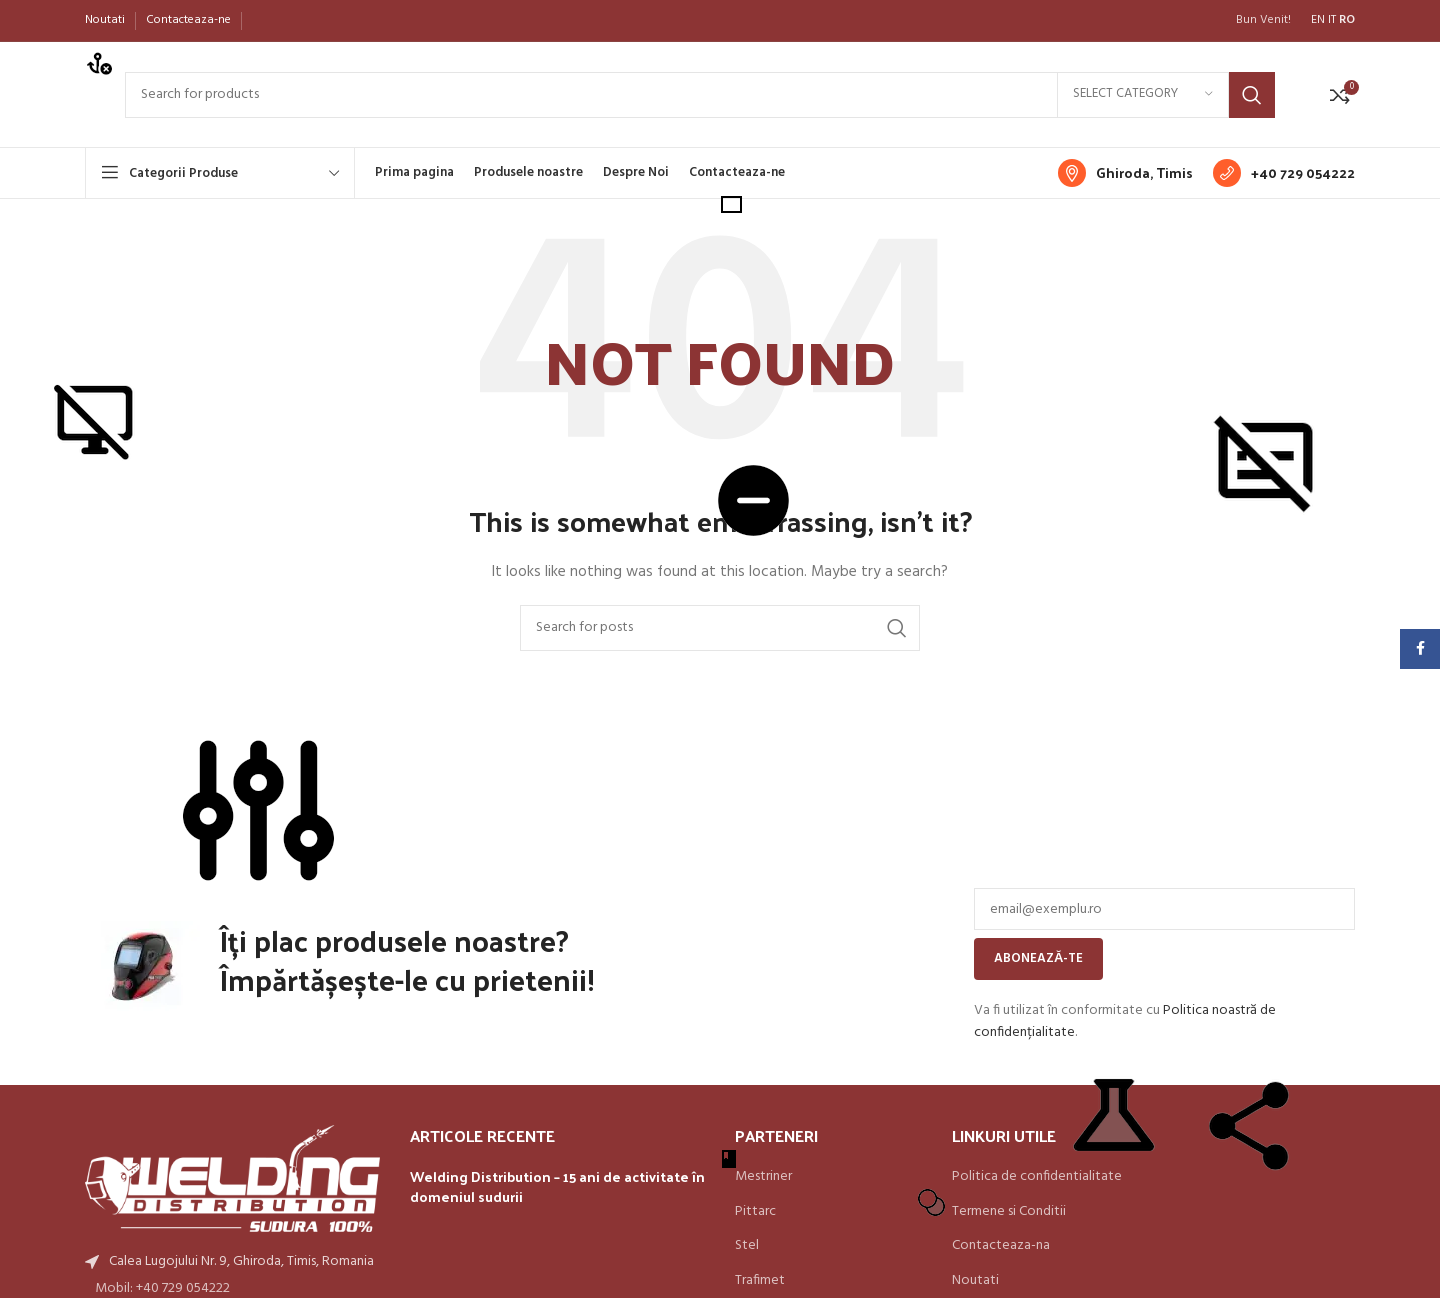 The image size is (1440, 1298). What do you see at coordinates (731, 204) in the screenshot?
I see `crop image to landscape orientation` at bounding box center [731, 204].